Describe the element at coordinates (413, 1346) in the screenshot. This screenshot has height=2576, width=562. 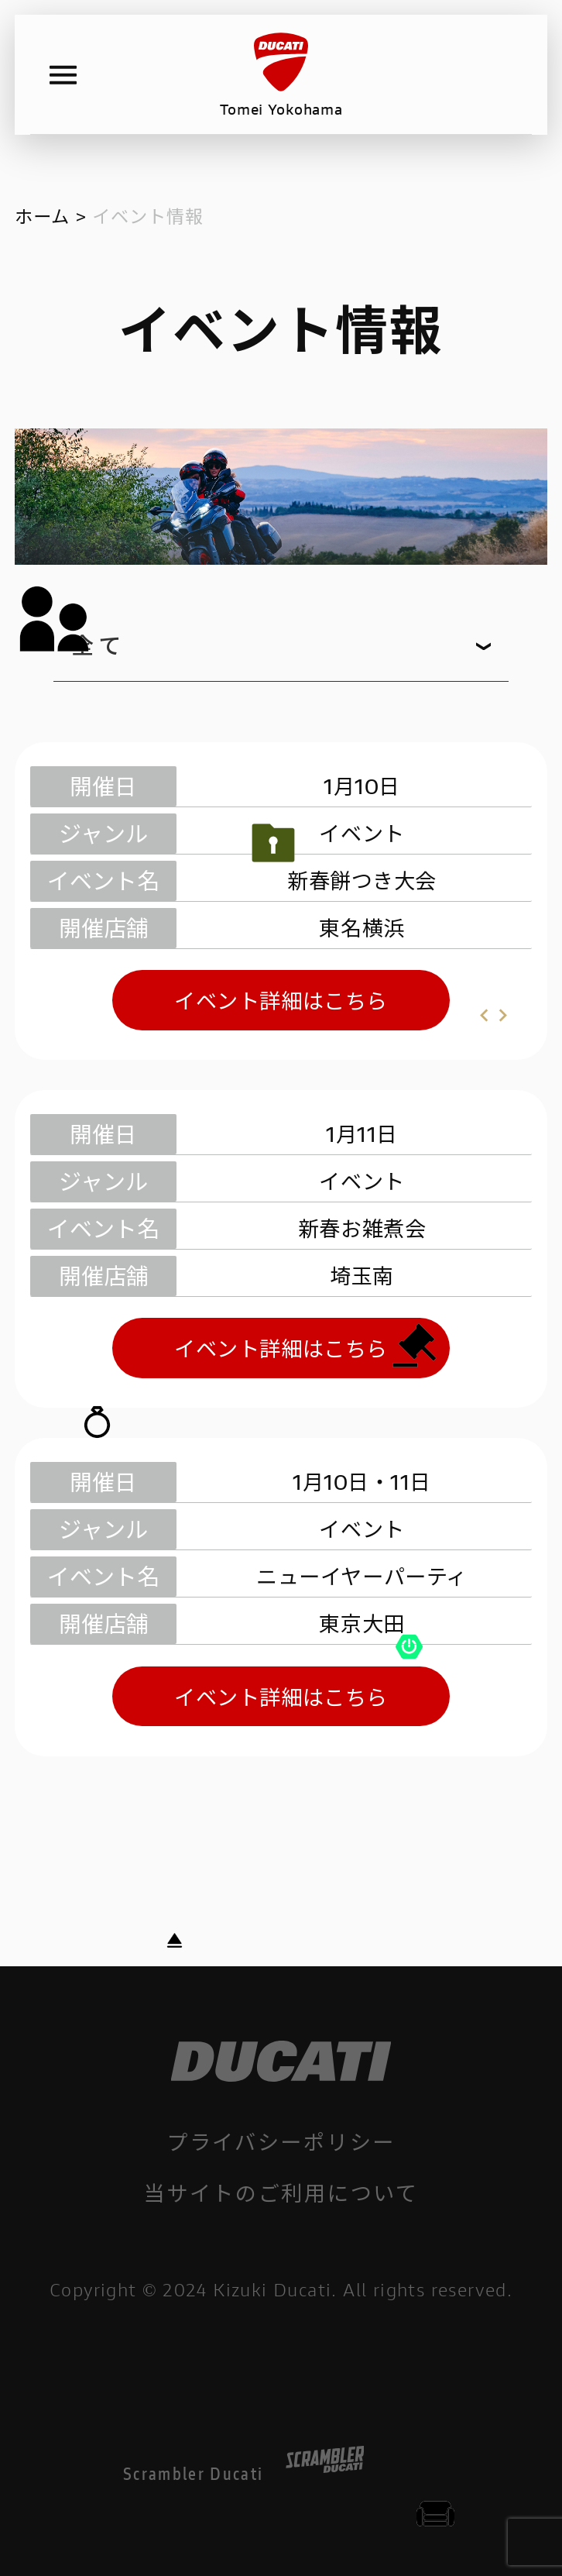
I see `place a bid on an auction item` at that location.